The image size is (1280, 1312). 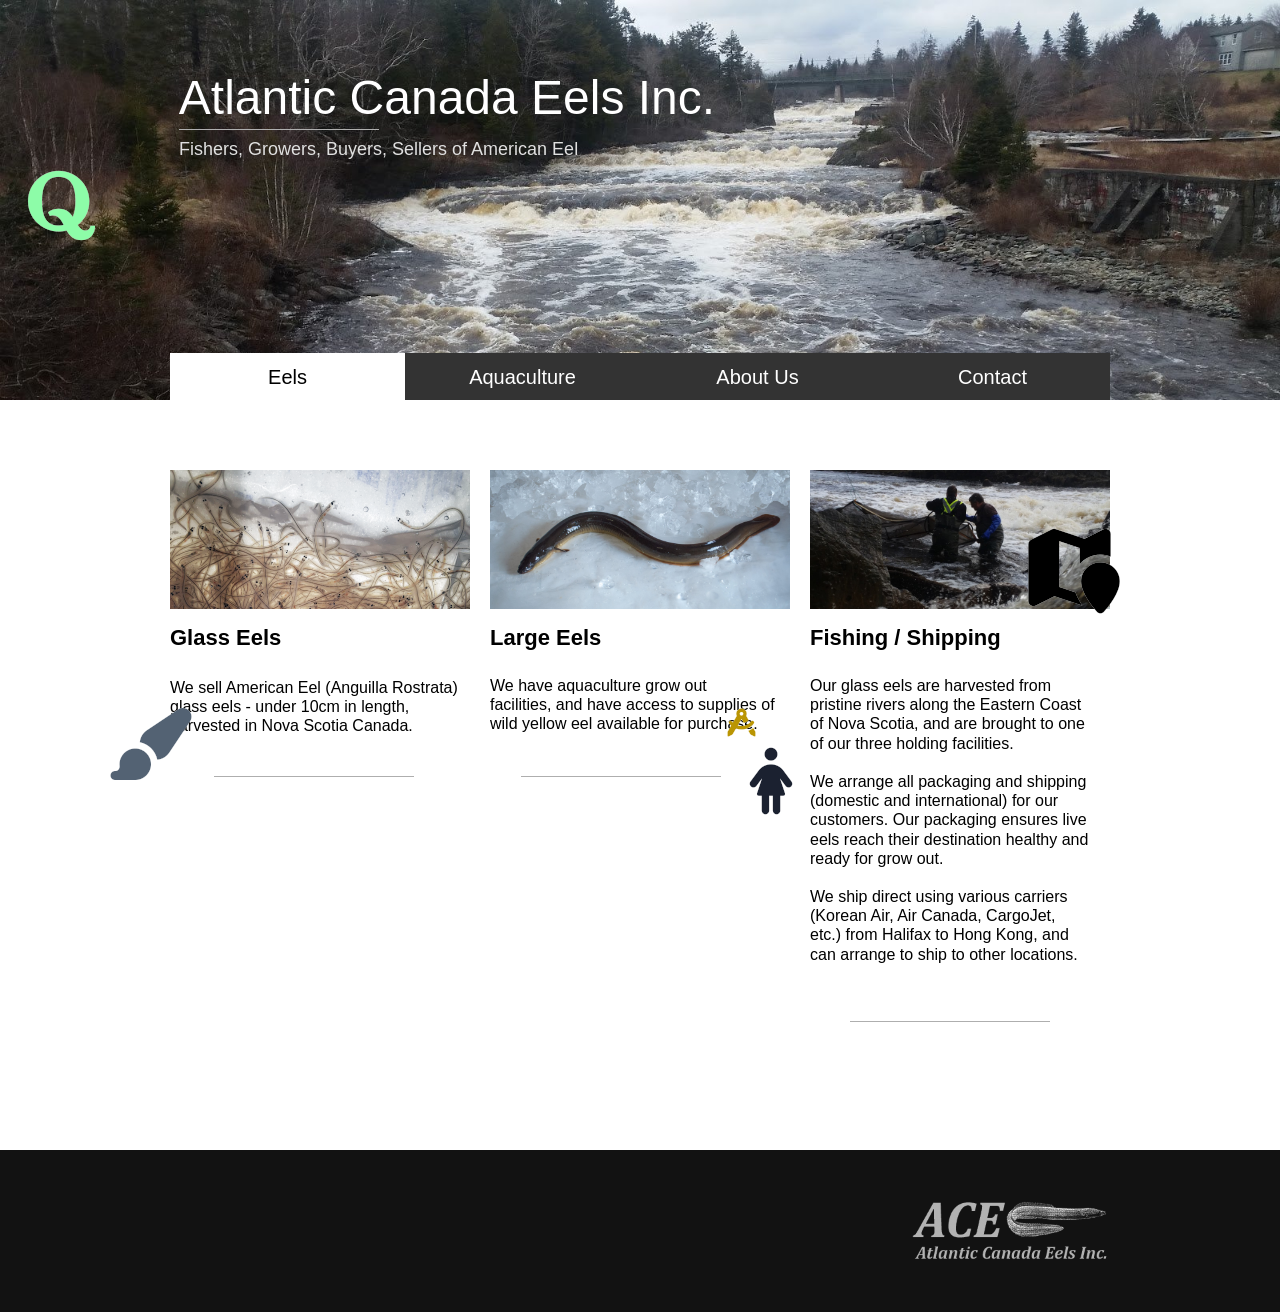 I want to click on access drawing or painting tools, so click(x=151, y=744).